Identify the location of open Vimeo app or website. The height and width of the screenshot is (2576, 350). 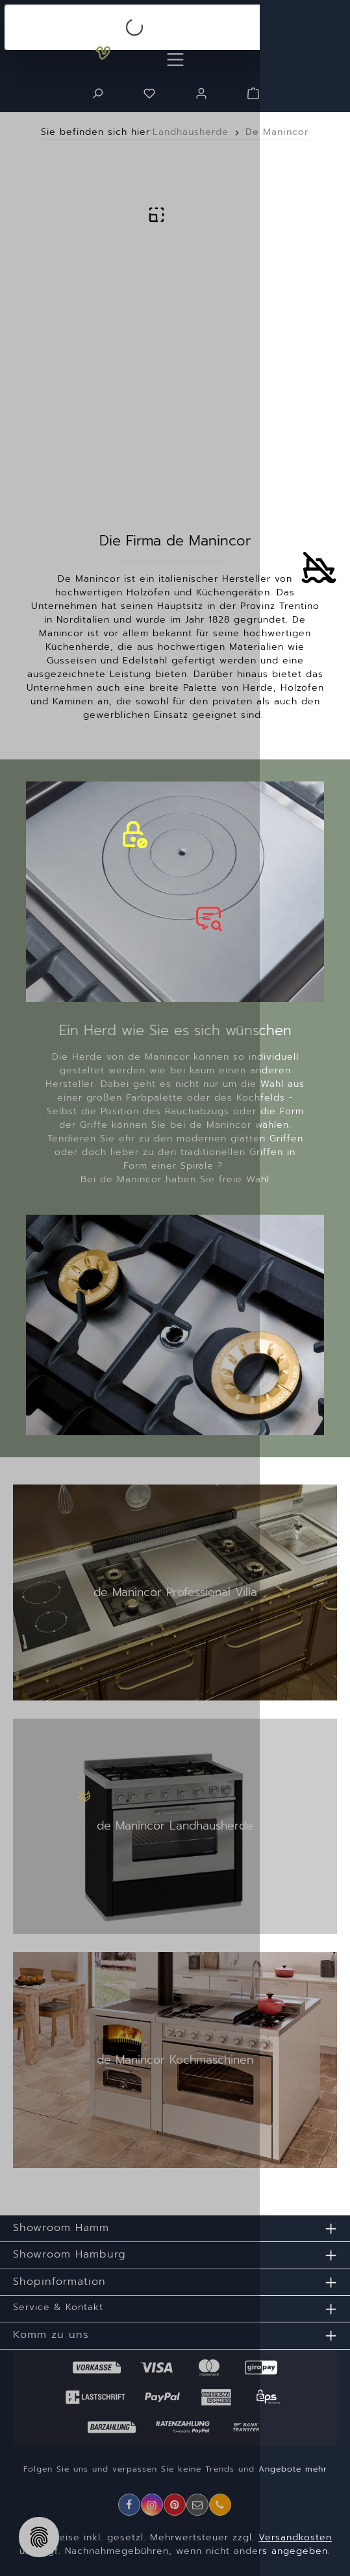
(103, 53).